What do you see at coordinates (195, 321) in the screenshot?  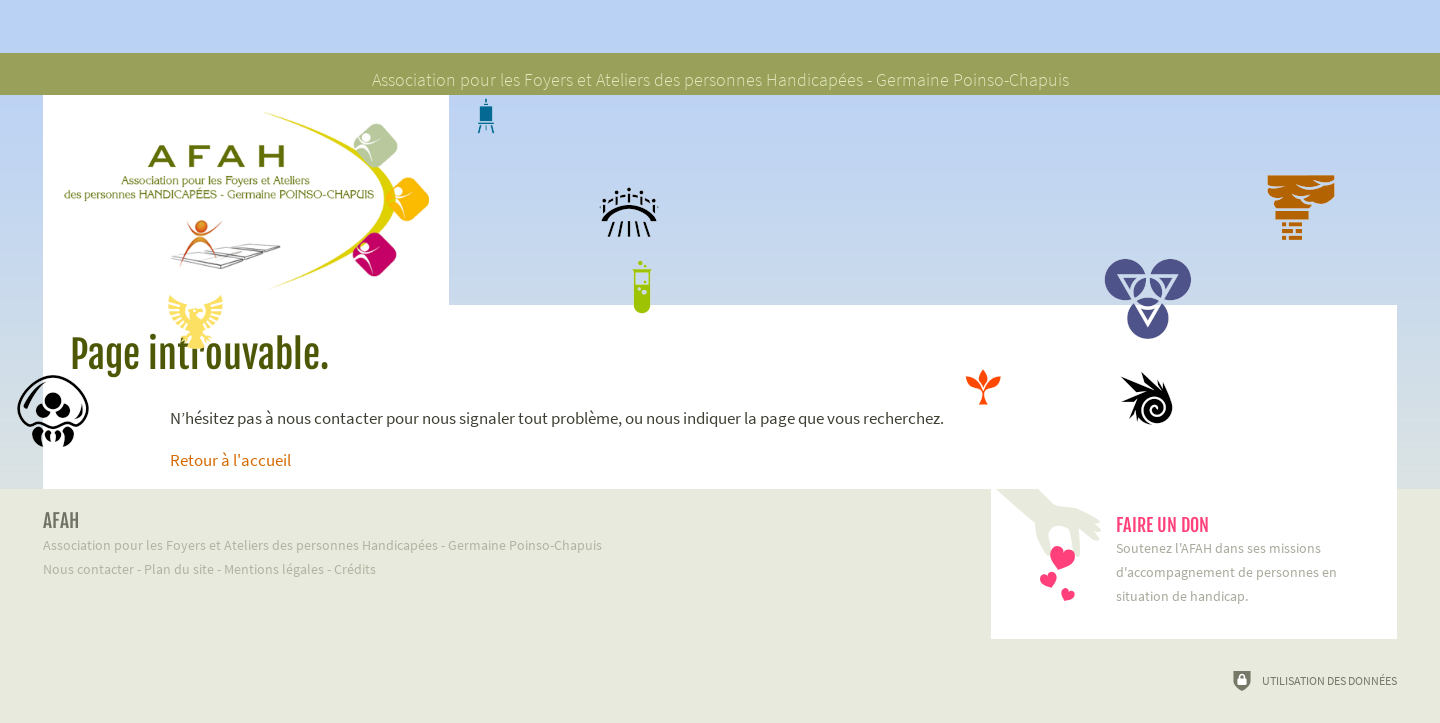 I see `represents a guild, clan, or faction emblem` at bounding box center [195, 321].